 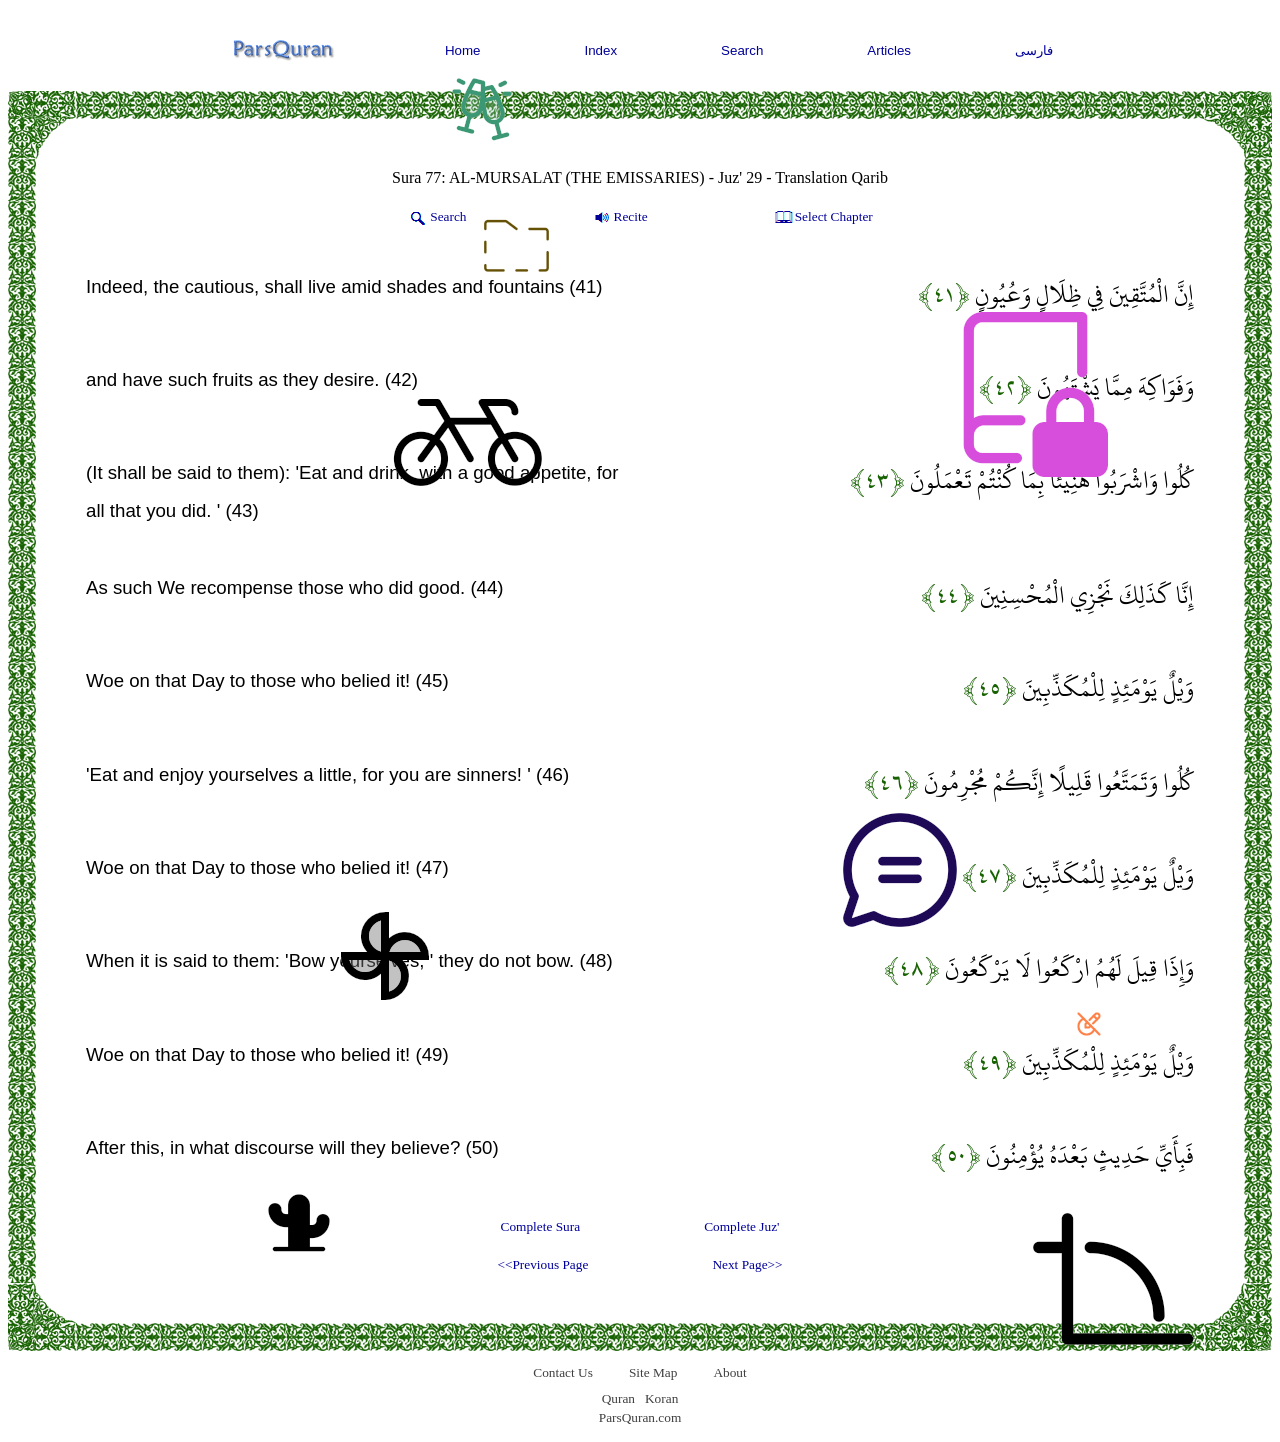 What do you see at coordinates (900, 870) in the screenshot?
I see `open chat or messaging` at bounding box center [900, 870].